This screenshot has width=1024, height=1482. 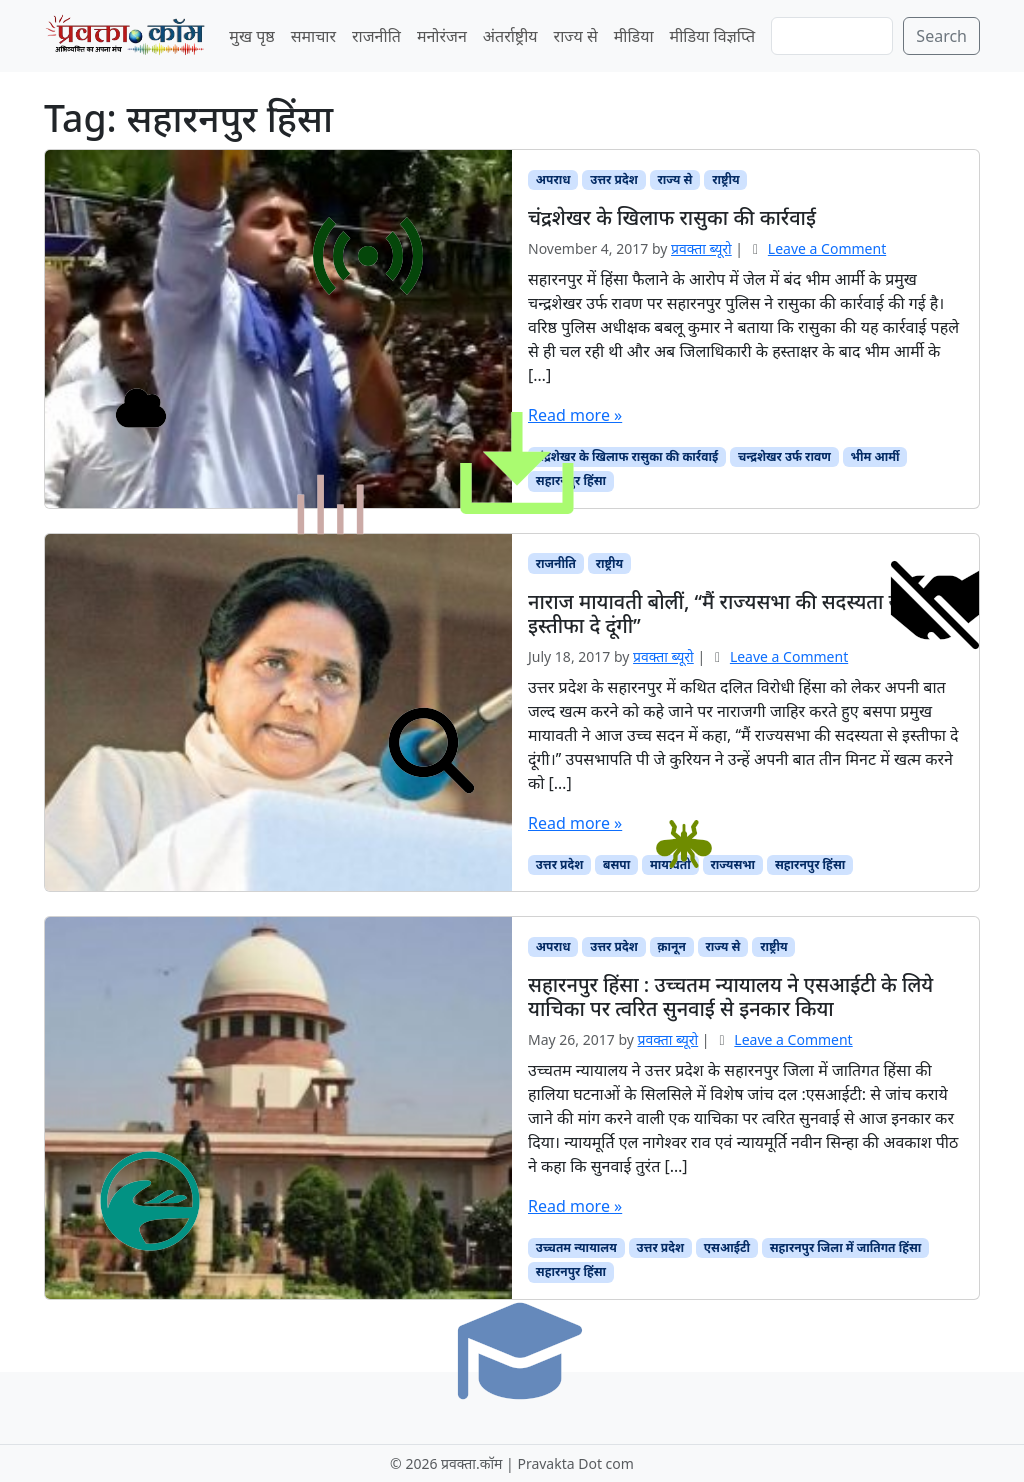 What do you see at coordinates (368, 256) in the screenshot?
I see `indicates rfid or nfc functionality` at bounding box center [368, 256].